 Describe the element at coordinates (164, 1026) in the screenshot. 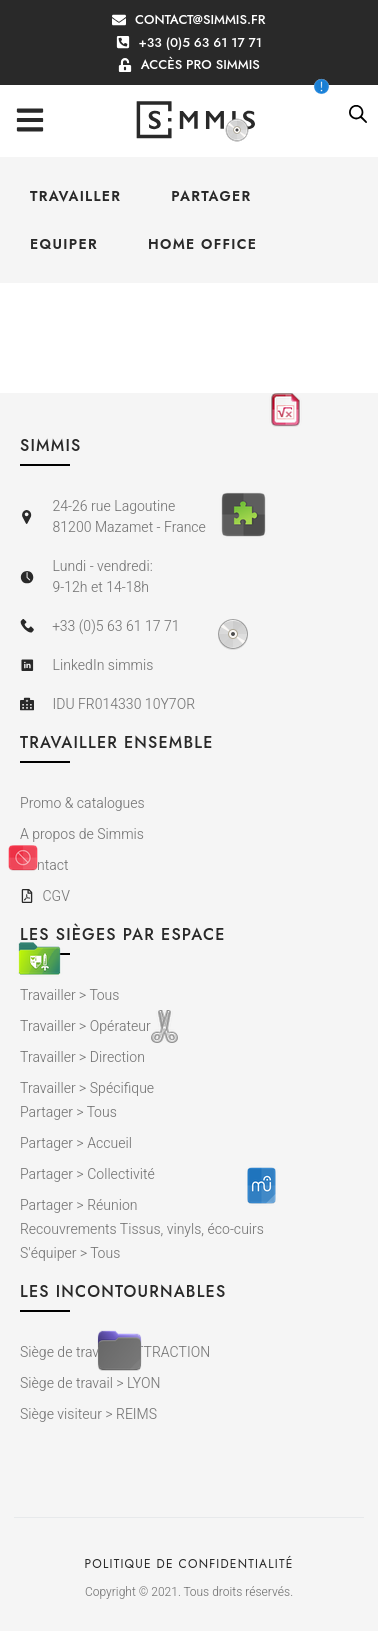

I see `cut selected content to clipboard` at that location.